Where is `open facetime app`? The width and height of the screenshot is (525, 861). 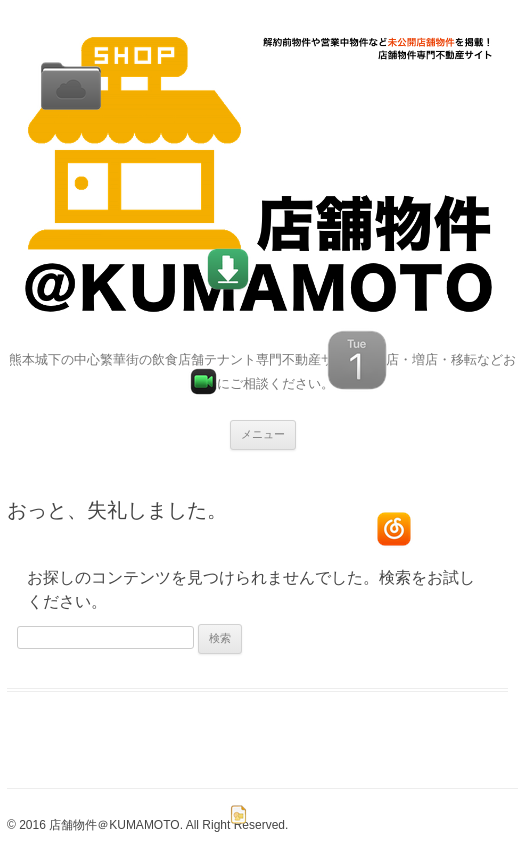 open facetime app is located at coordinates (203, 381).